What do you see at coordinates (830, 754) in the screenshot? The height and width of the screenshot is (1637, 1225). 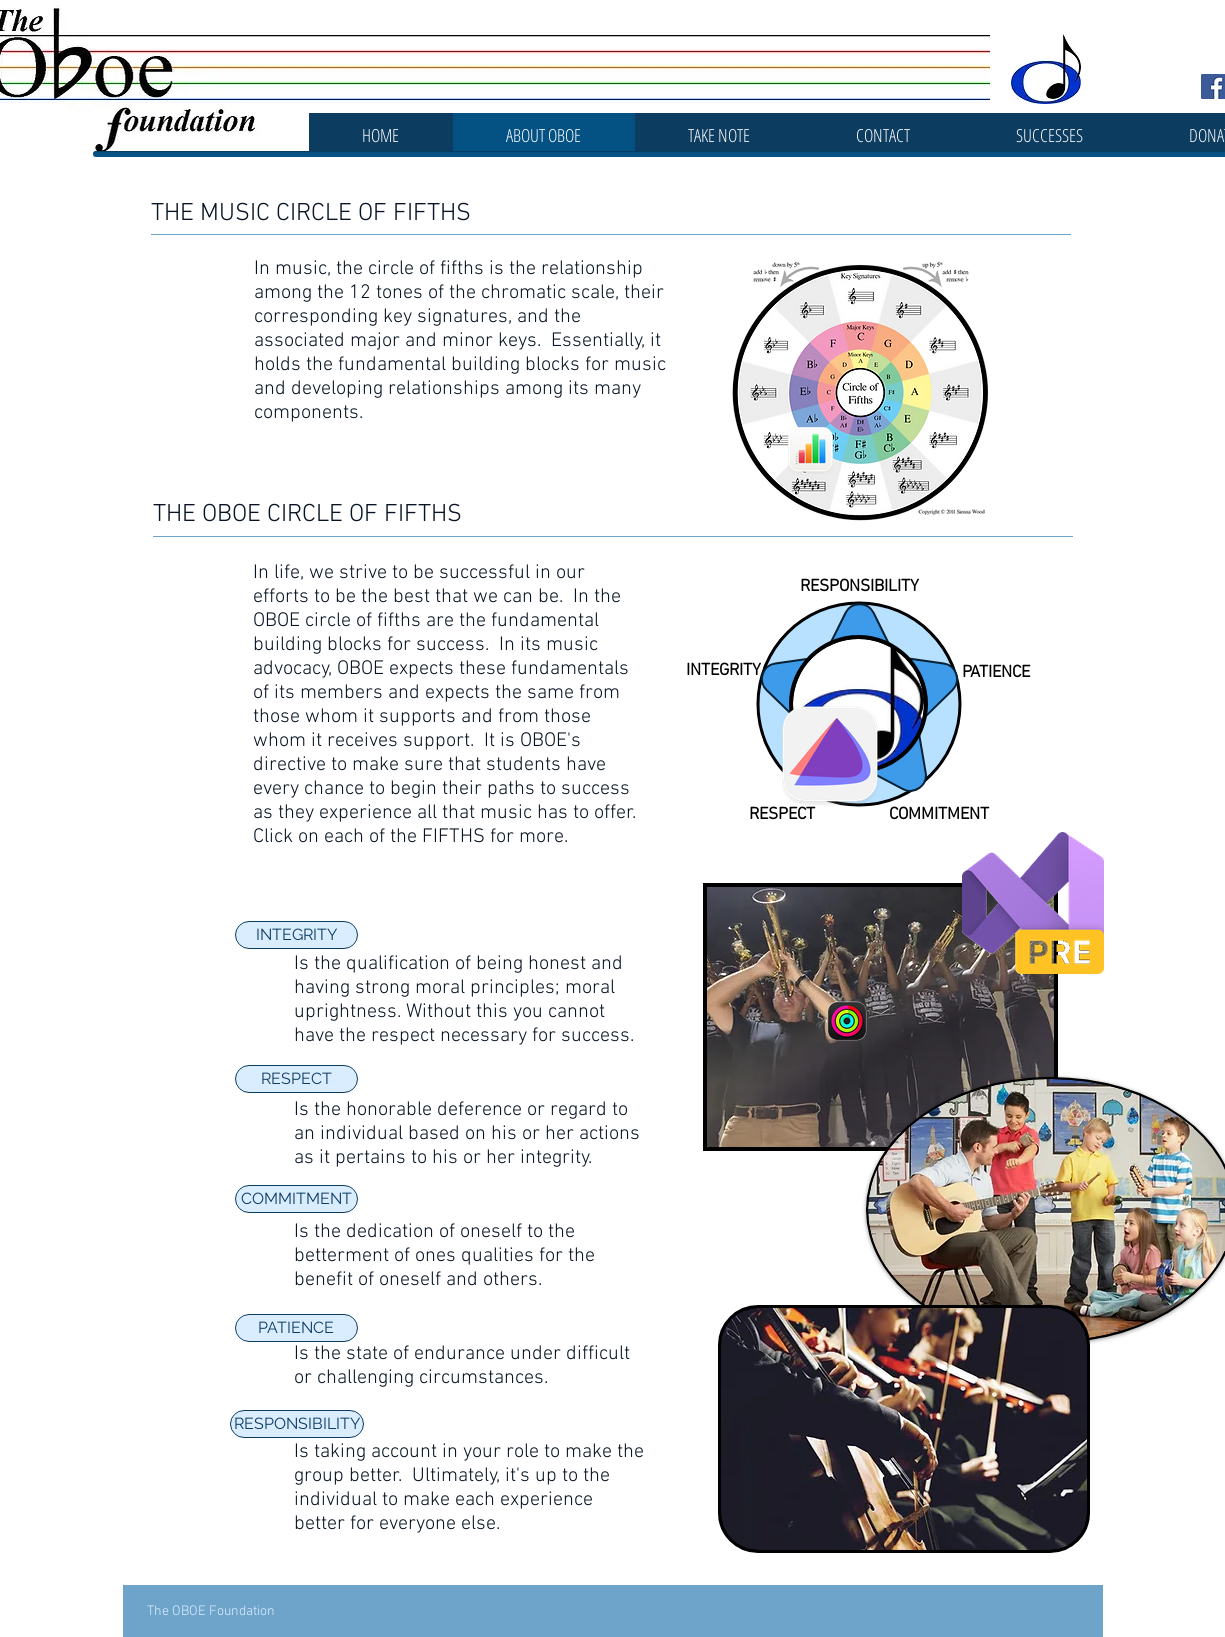 I see `launch endeavouros linux application` at bounding box center [830, 754].